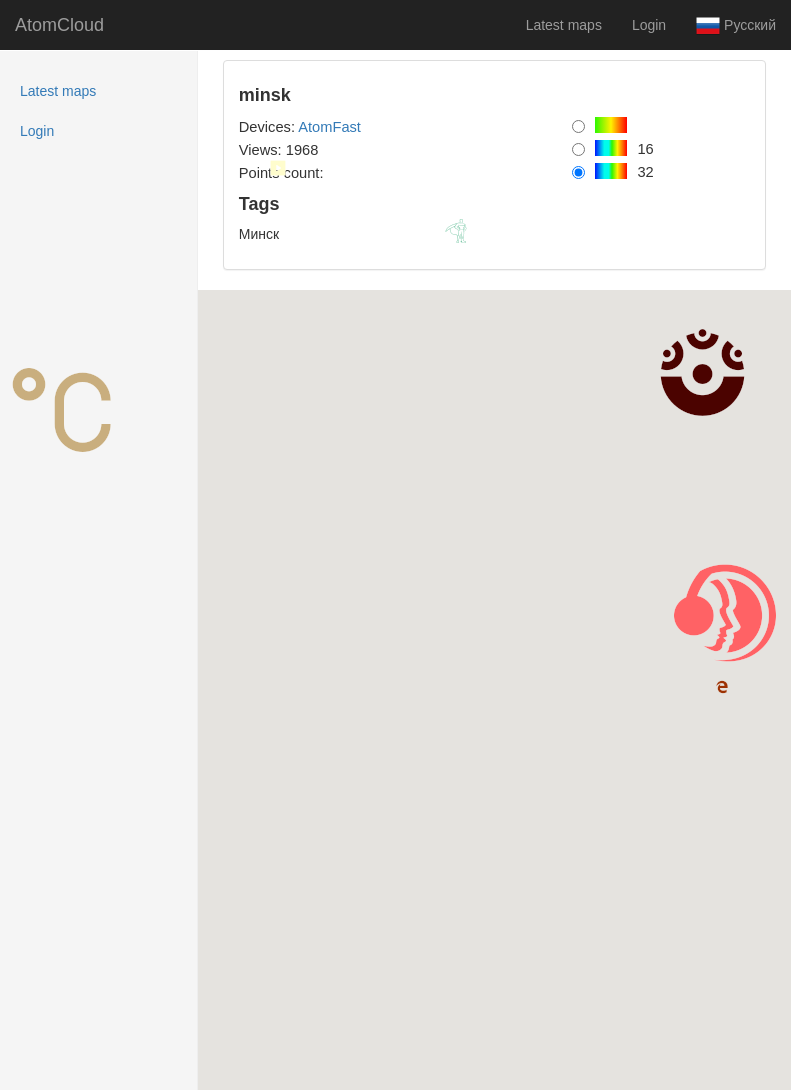 The image size is (791, 1090). I want to click on greensock animation platform (gsap) logo, so click(456, 231).